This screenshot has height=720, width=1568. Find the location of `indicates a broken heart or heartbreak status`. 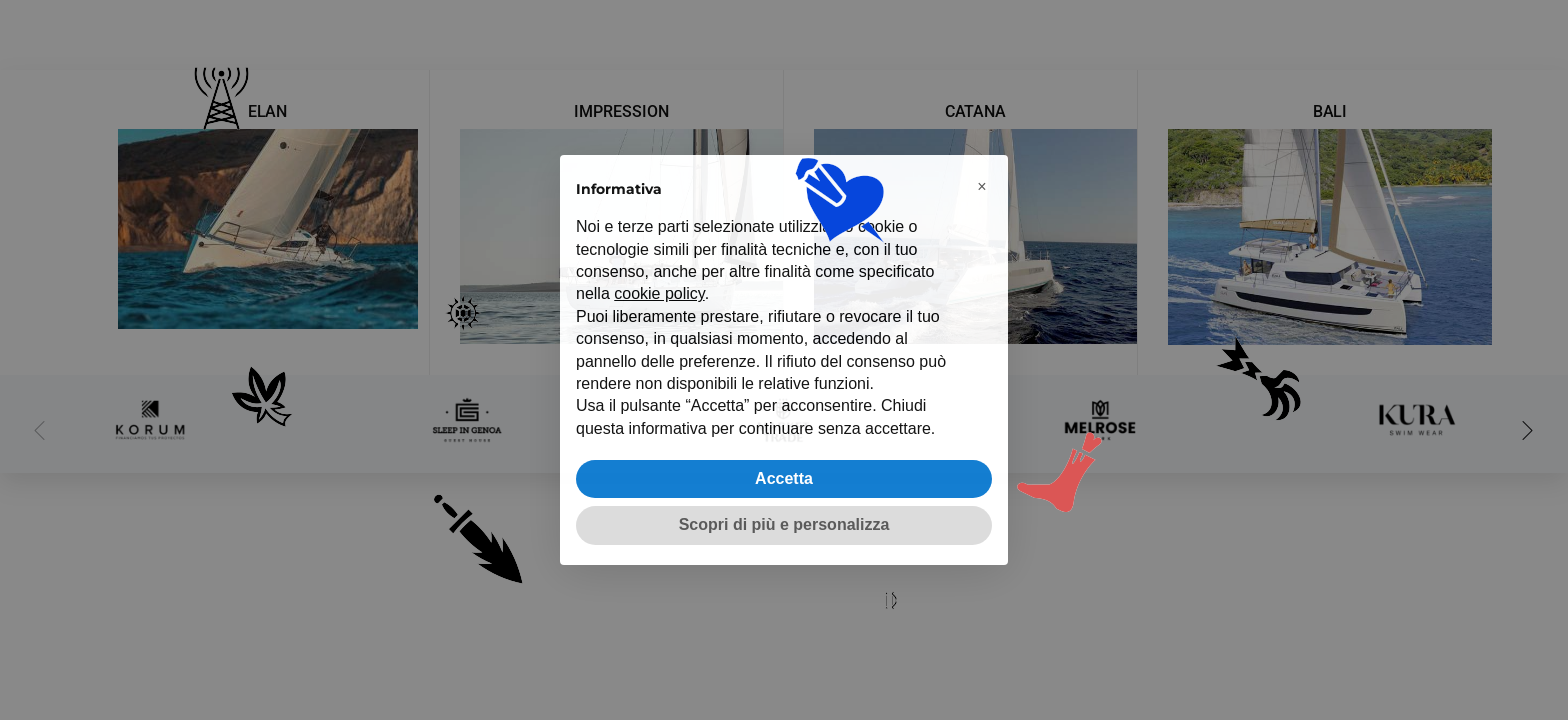

indicates a broken heart or heartbreak status is located at coordinates (840, 199).